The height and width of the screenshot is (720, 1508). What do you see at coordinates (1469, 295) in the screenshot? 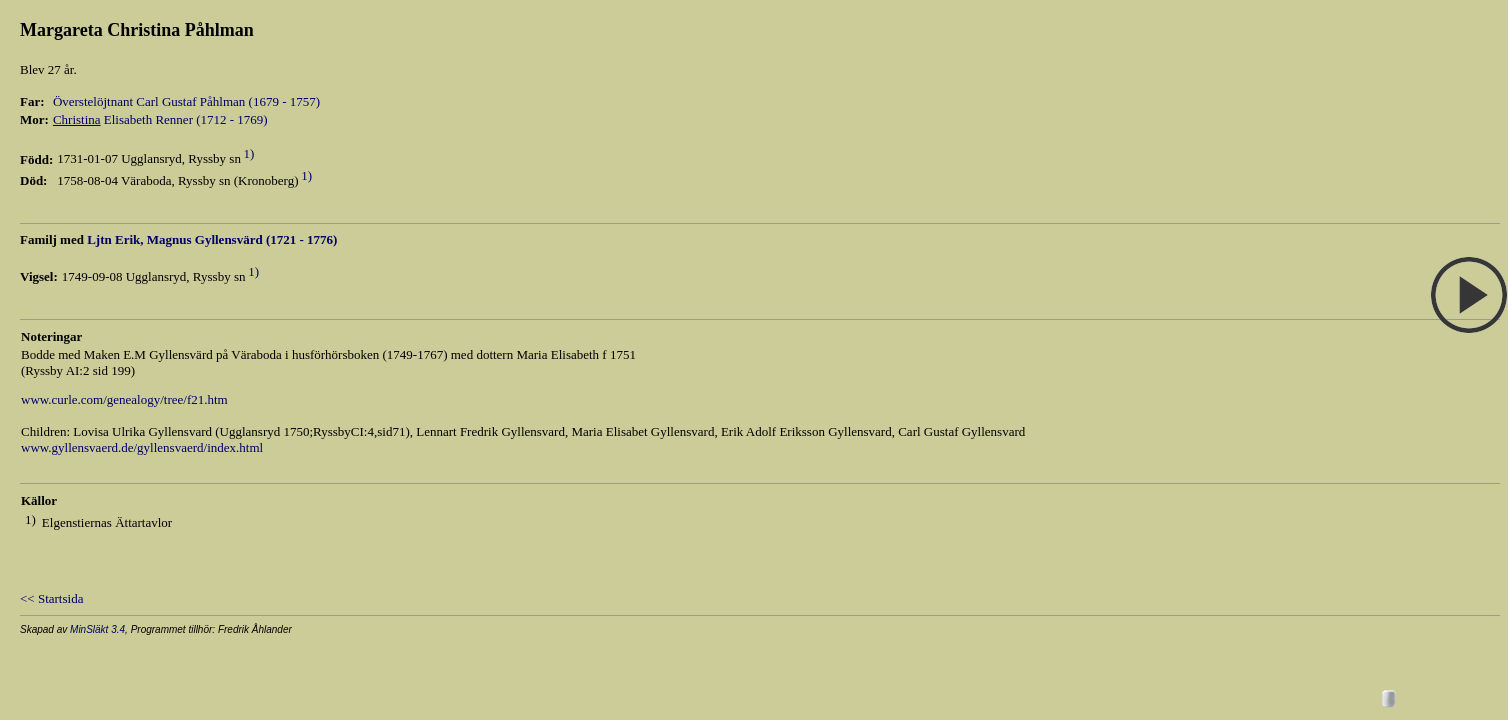
I see `start or resume a process` at bounding box center [1469, 295].